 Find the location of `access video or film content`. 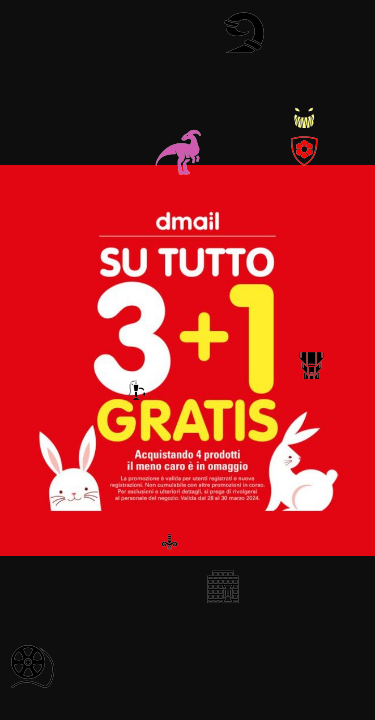

access video or film content is located at coordinates (32, 666).